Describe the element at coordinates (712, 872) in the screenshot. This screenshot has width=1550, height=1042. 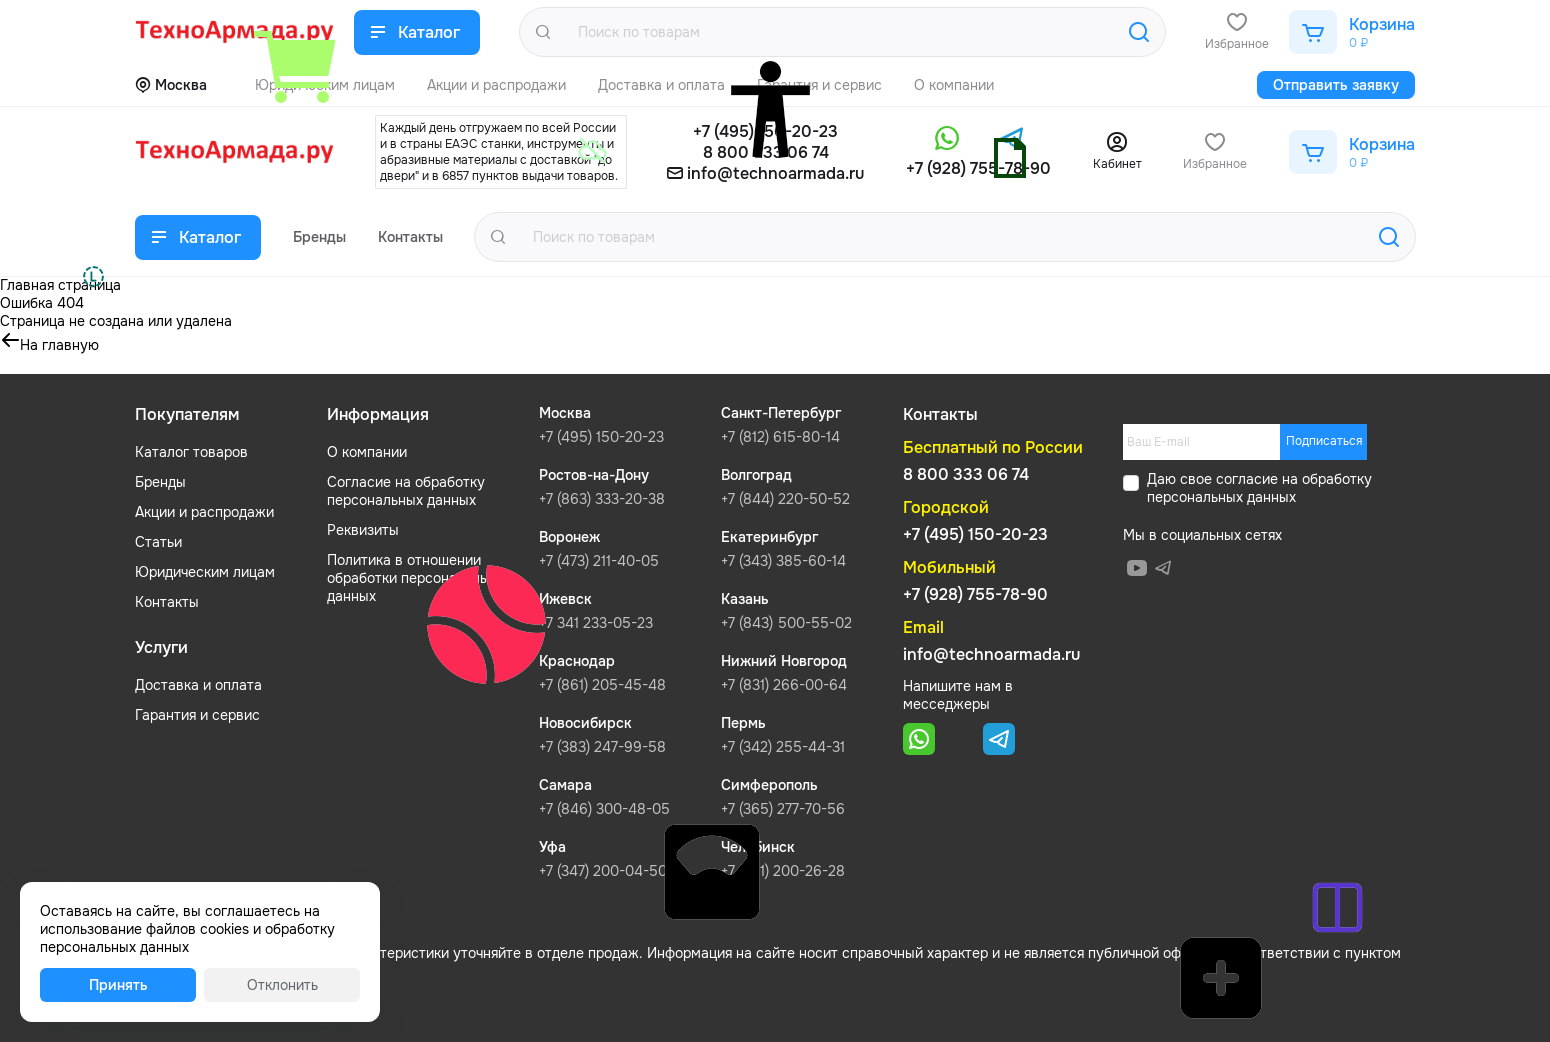
I see `view weight or measurement data` at that location.